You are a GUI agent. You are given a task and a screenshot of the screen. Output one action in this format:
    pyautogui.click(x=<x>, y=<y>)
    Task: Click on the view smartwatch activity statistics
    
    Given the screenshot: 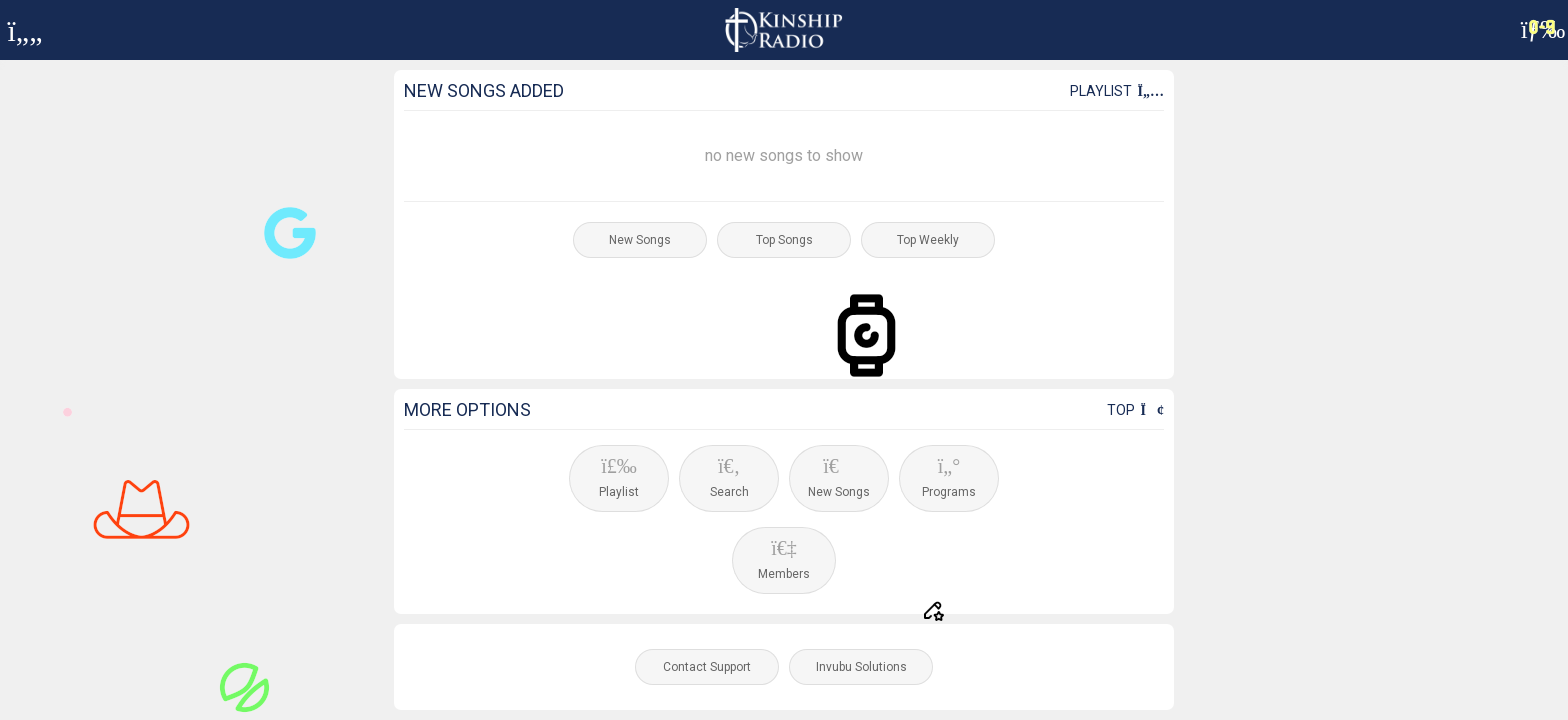 What is the action you would take?
    pyautogui.click(x=866, y=335)
    